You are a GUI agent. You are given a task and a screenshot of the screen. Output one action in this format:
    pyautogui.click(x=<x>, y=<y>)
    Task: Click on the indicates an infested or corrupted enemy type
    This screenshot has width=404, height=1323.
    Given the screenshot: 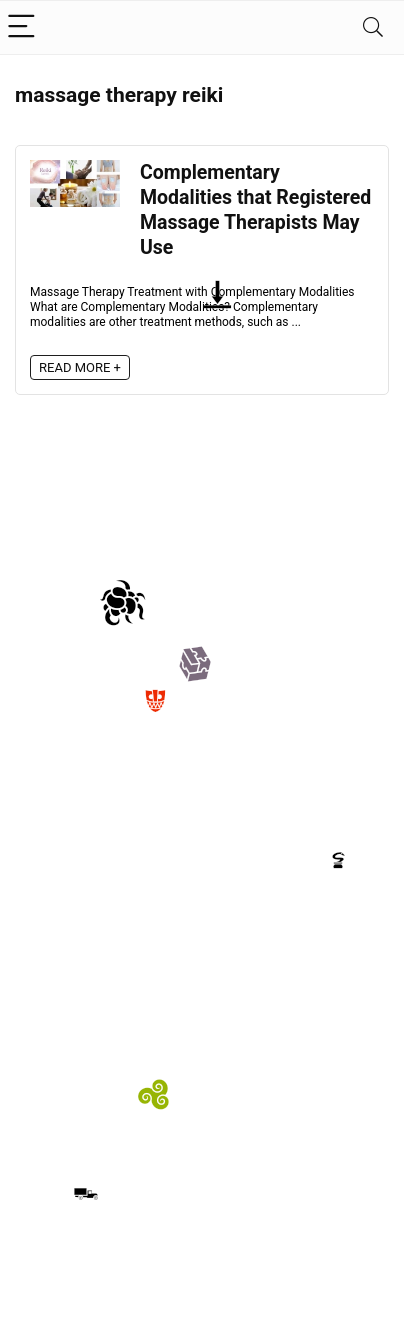 What is the action you would take?
    pyautogui.click(x=122, y=602)
    